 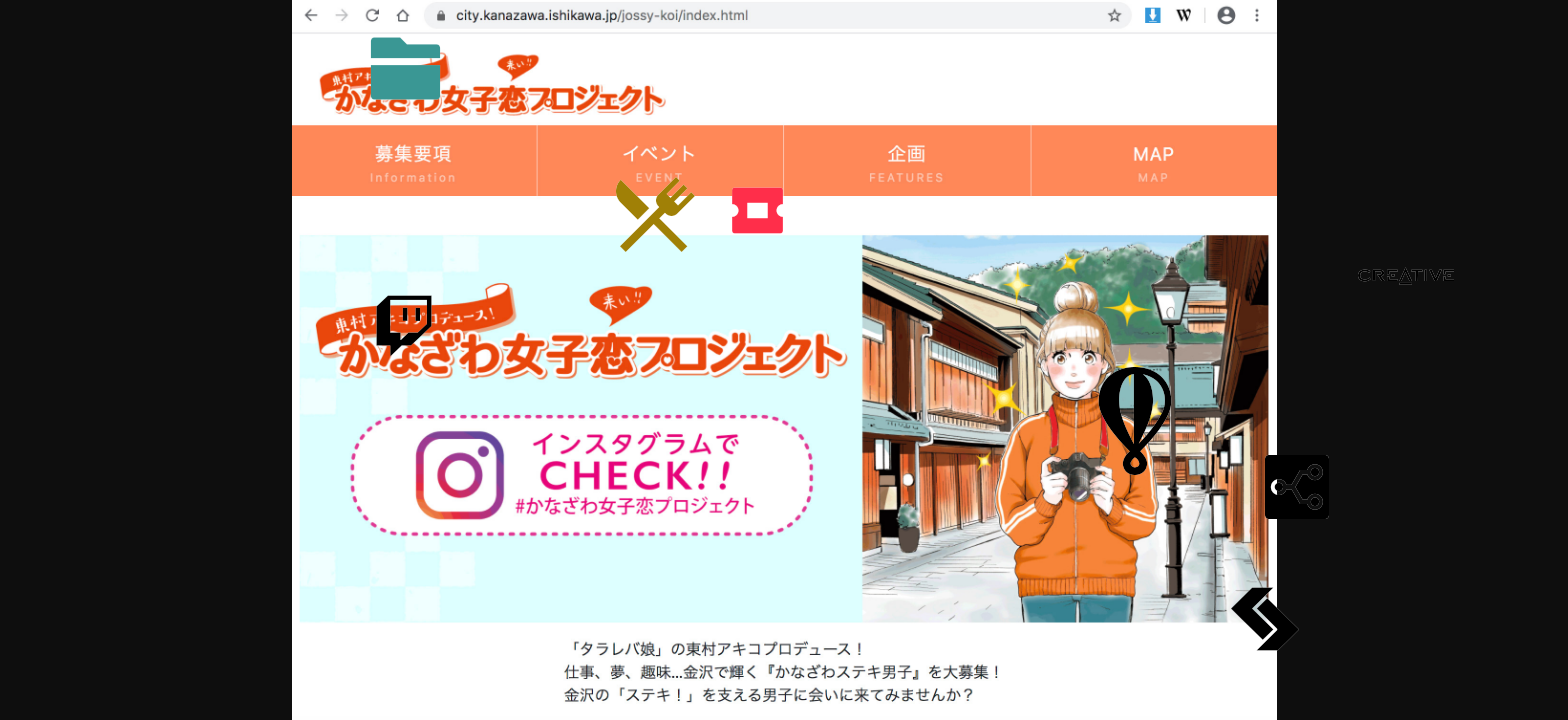 What do you see at coordinates (1265, 619) in the screenshot?
I see `visit the CSS Design Awards website` at bounding box center [1265, 619].